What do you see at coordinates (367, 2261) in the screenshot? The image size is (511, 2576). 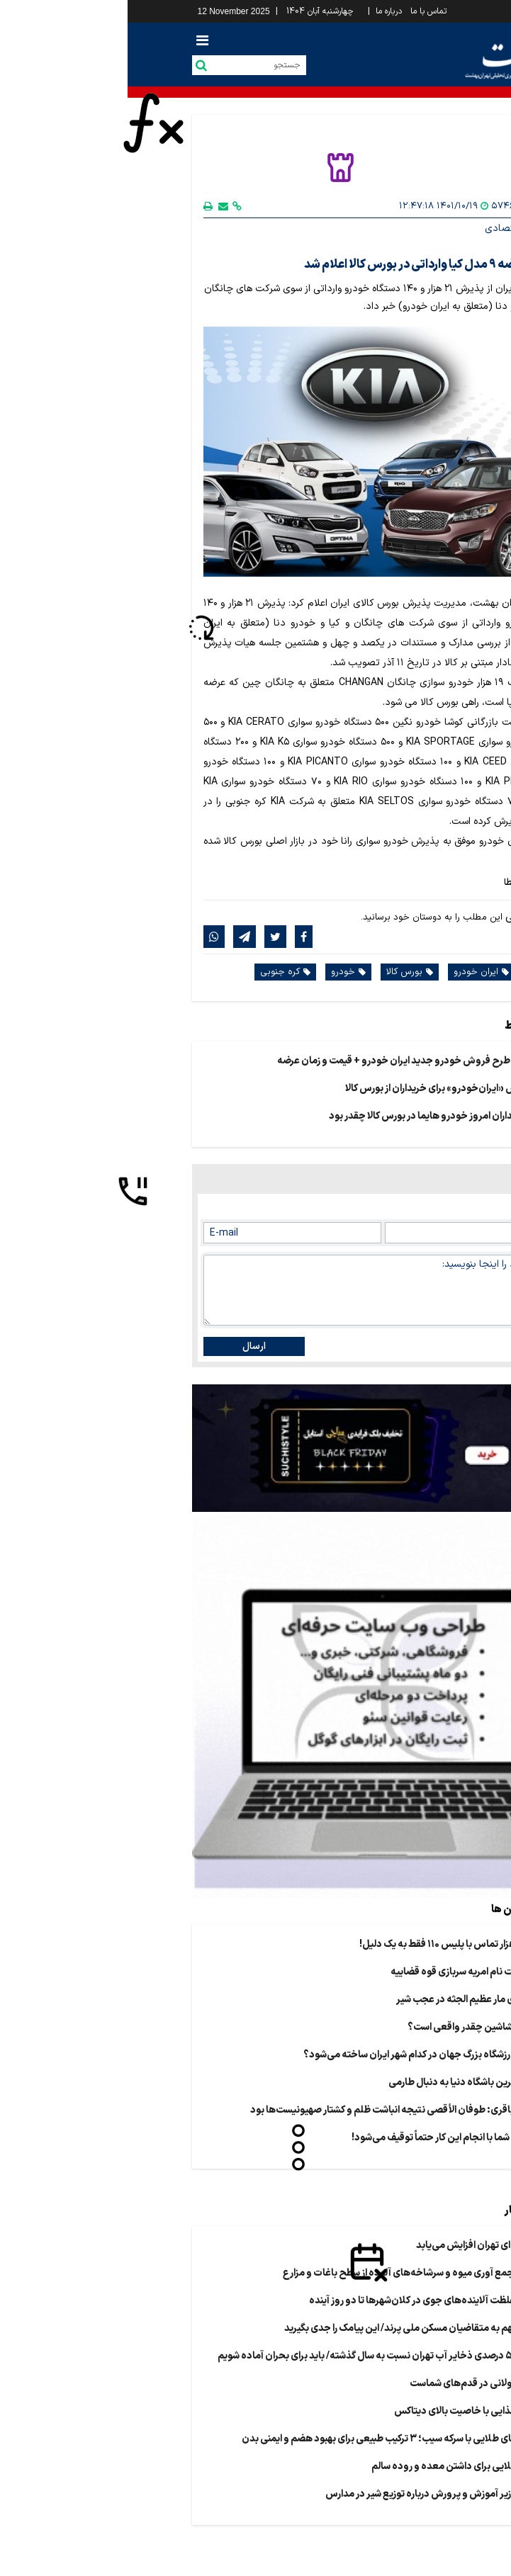 I see `remove an event from your calendar` at bounding box center [367, 2261].